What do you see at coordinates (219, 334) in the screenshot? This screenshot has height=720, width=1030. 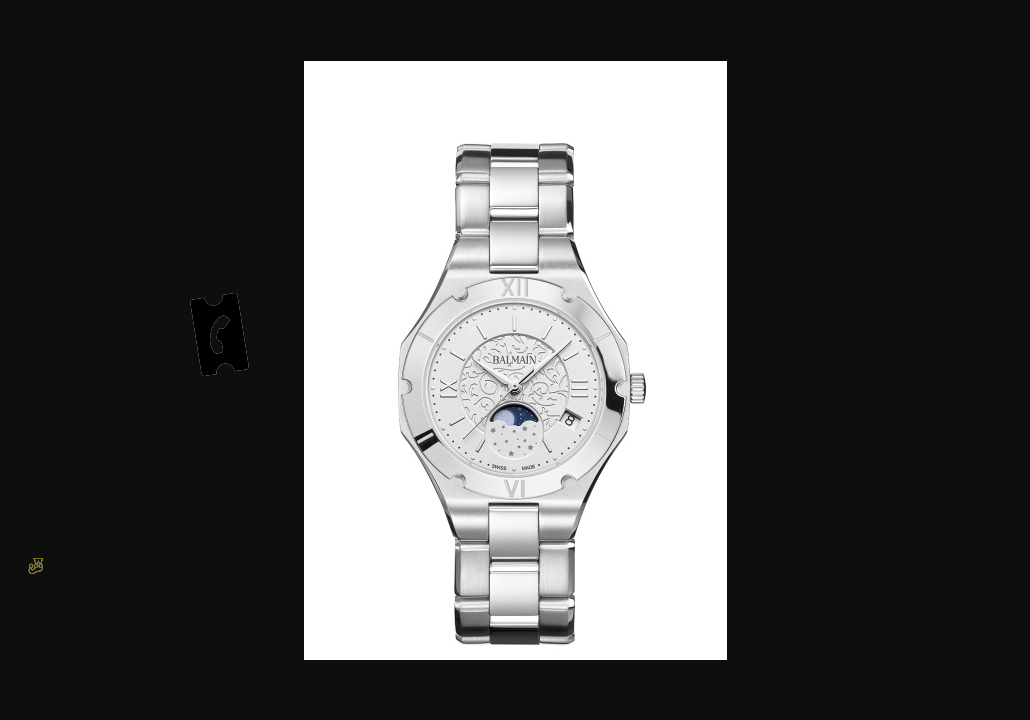 I see `open the Allociné app for movie listings and reviews` at bounding box center [219, 334].